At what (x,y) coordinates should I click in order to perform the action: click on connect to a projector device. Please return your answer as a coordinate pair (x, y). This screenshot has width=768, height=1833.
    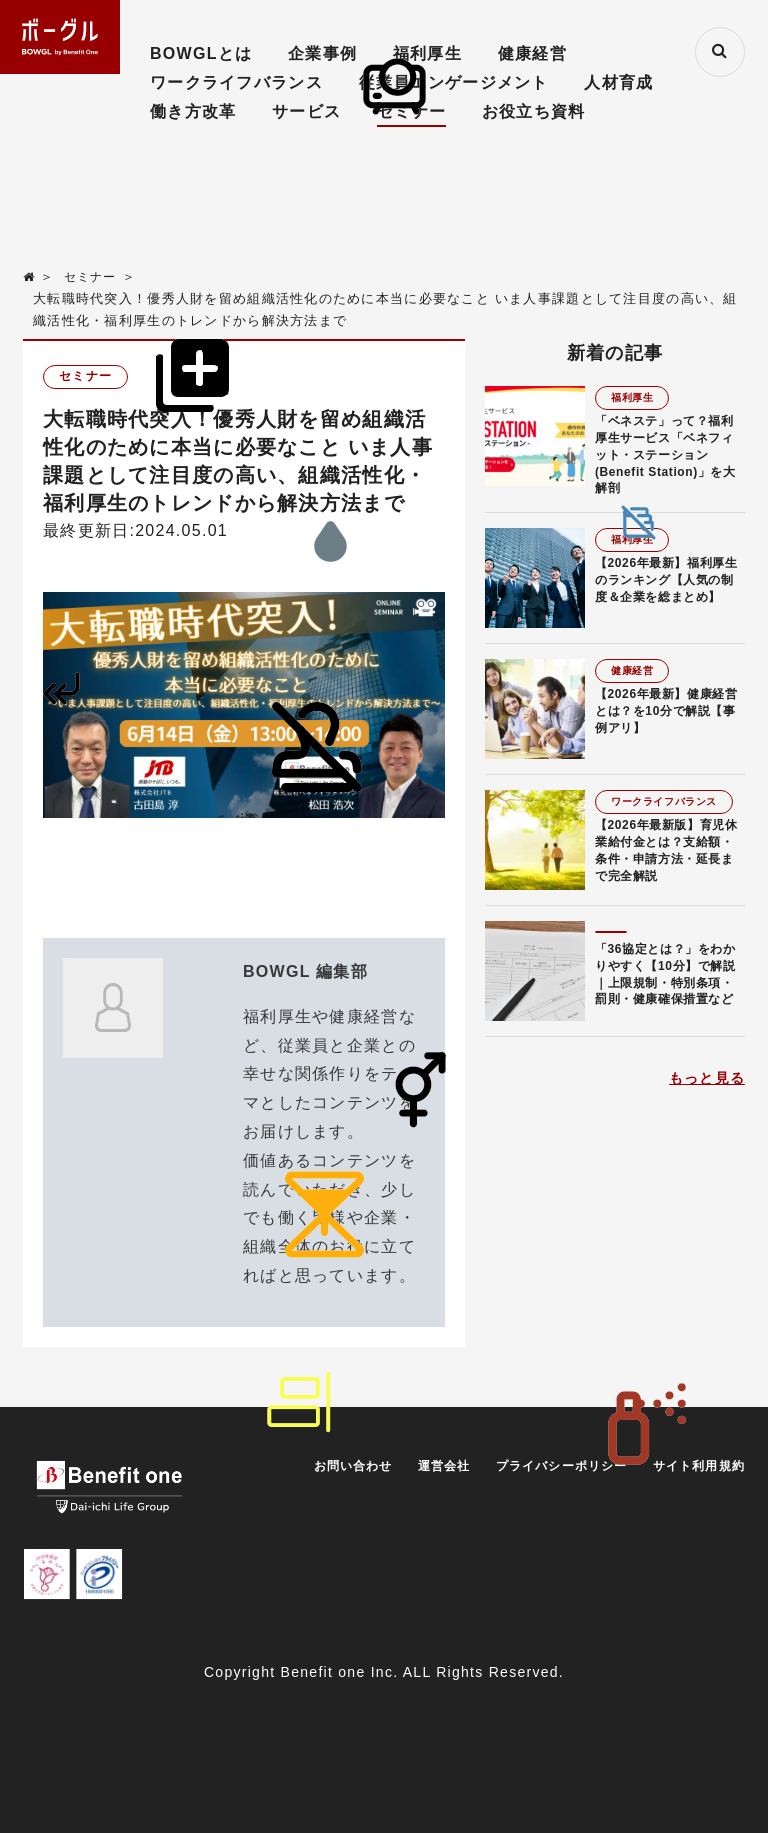
    Looking at the image, I should click on (394, 86).